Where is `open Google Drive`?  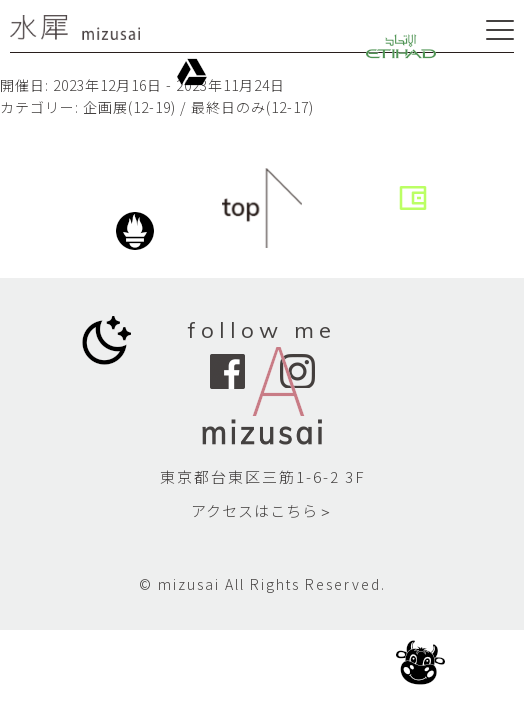
open Google Drive is located at coordinates (192, 72).